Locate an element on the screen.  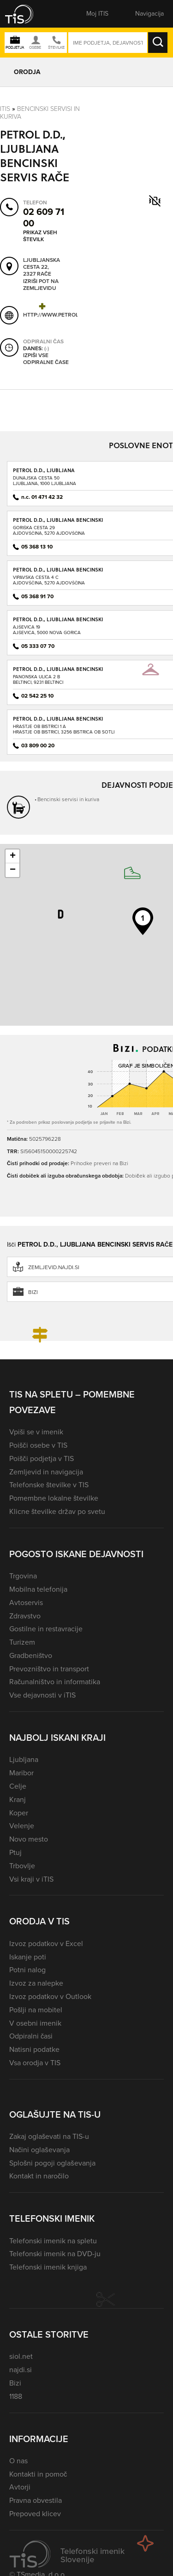
disable vibration mode is located at coordinates (155, 201).